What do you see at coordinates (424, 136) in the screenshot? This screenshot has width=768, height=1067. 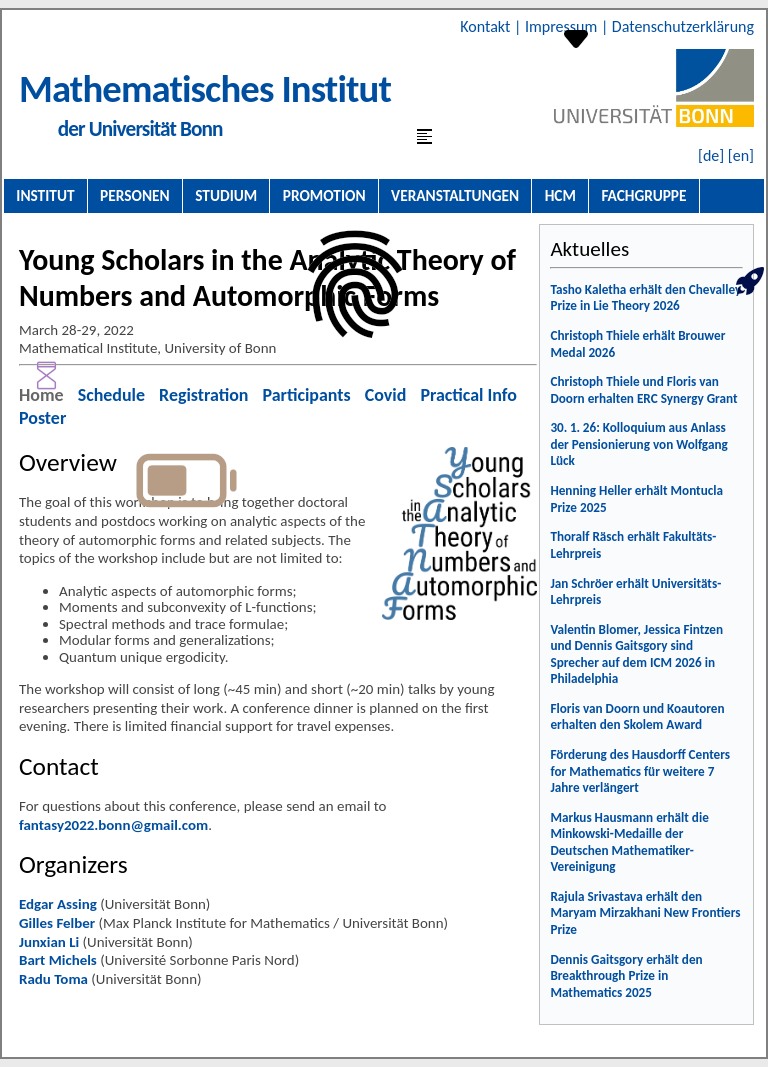 I see `align text to the left` at bounding box center [424, 136].